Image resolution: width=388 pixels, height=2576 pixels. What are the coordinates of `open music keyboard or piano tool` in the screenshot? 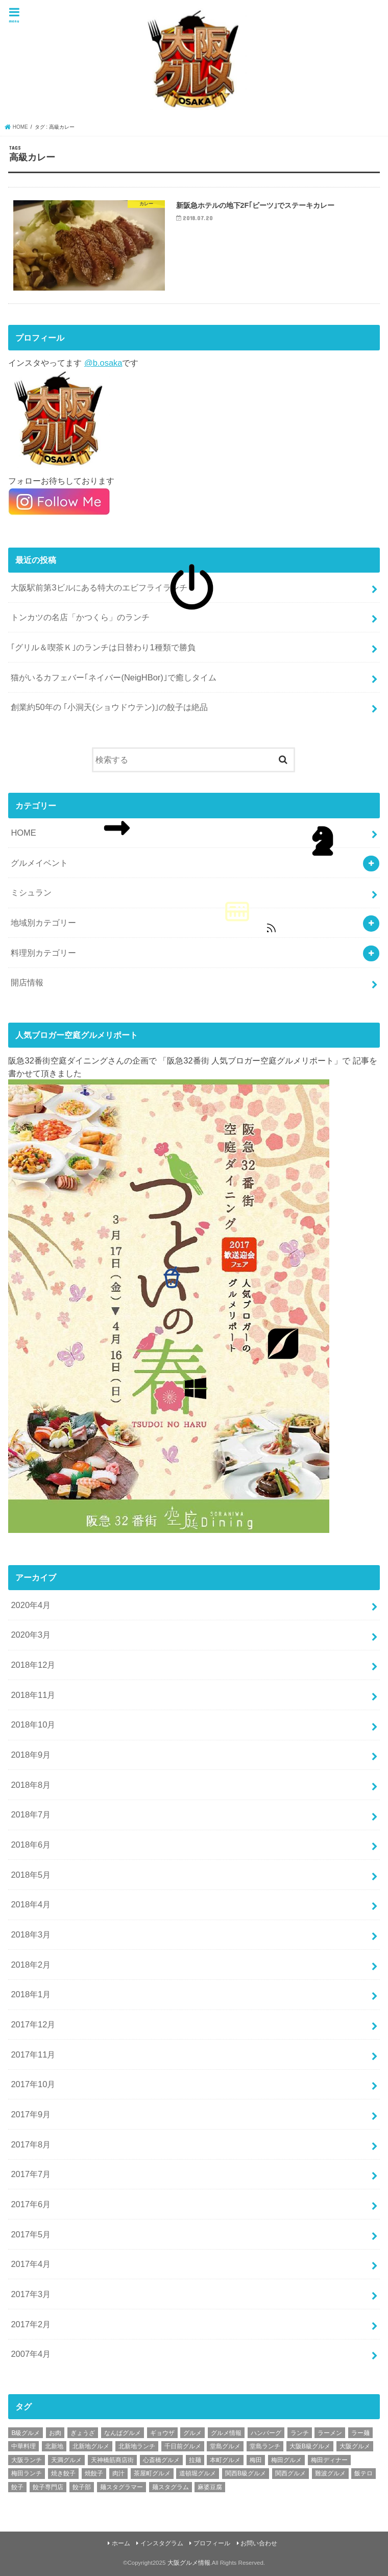 It's located at (237, 911).